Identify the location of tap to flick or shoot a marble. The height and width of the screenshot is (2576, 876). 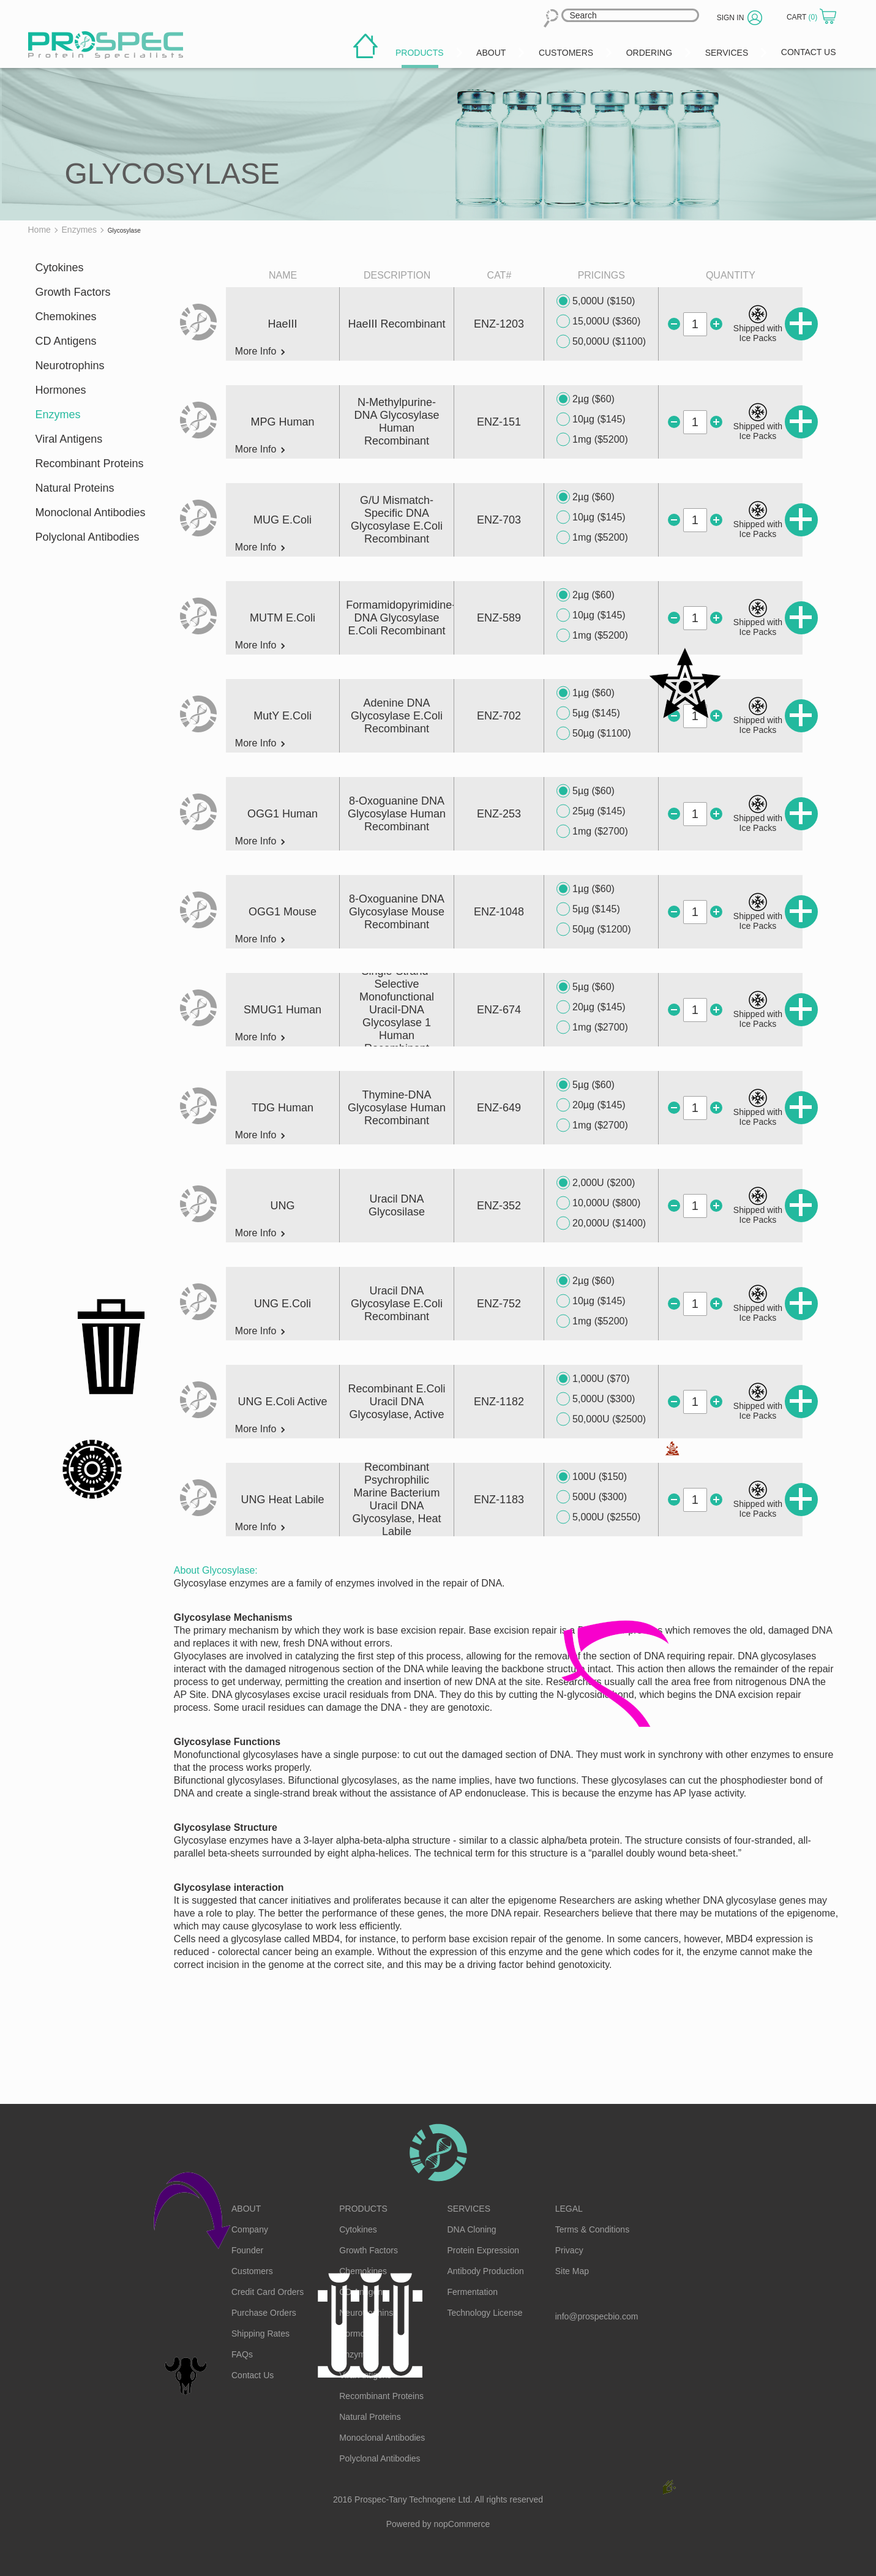
(671, 2487).